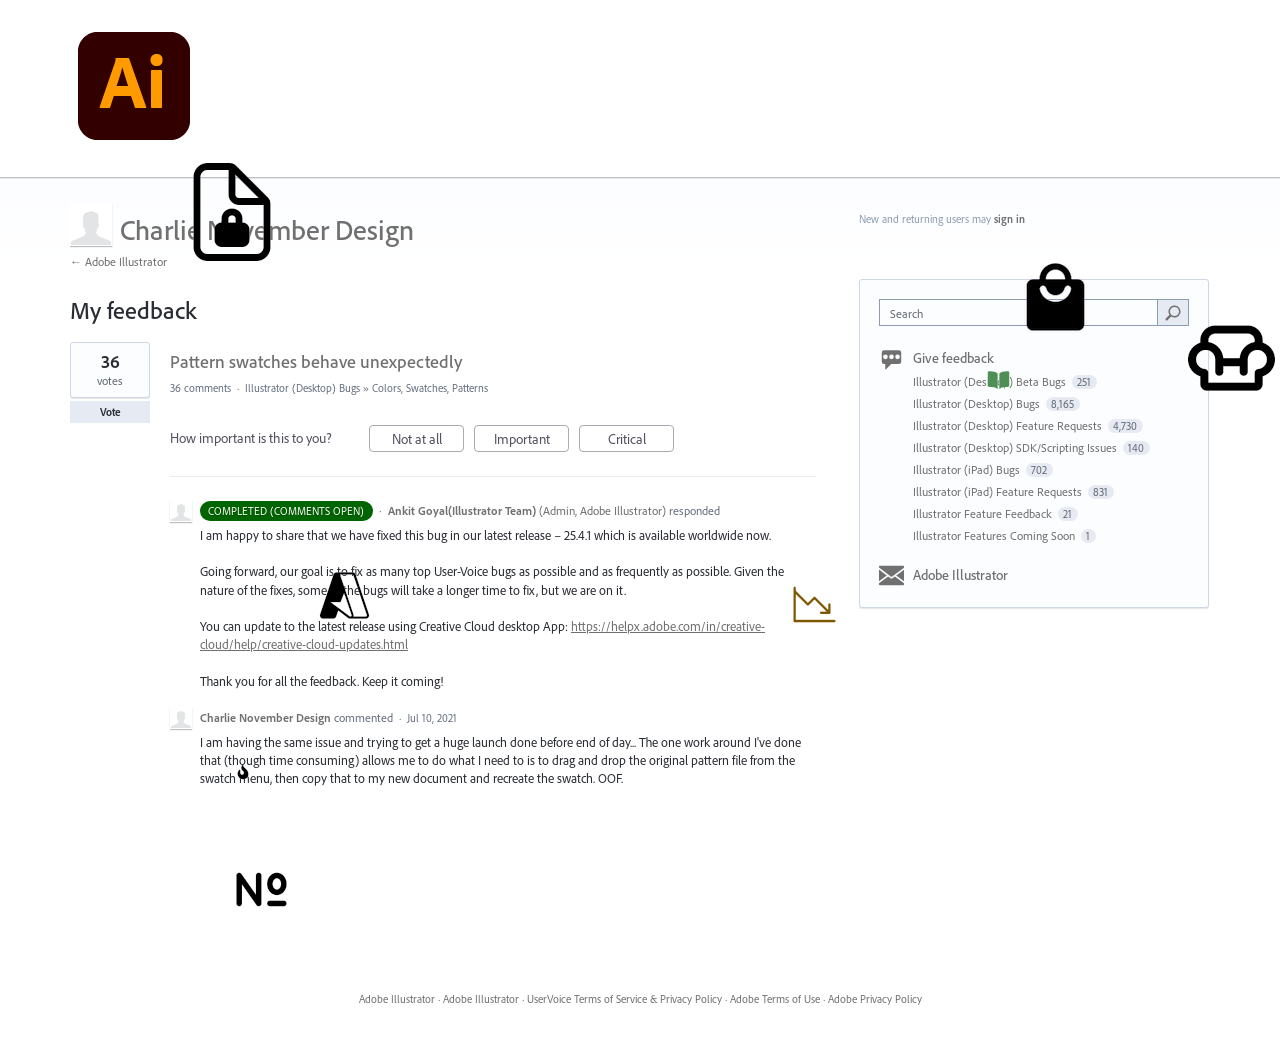 This screenshot has width=1280, height=1043. Describe the element at coordinates (1055, 298) in the screenshot. I see `open shopping or store section` at that location.